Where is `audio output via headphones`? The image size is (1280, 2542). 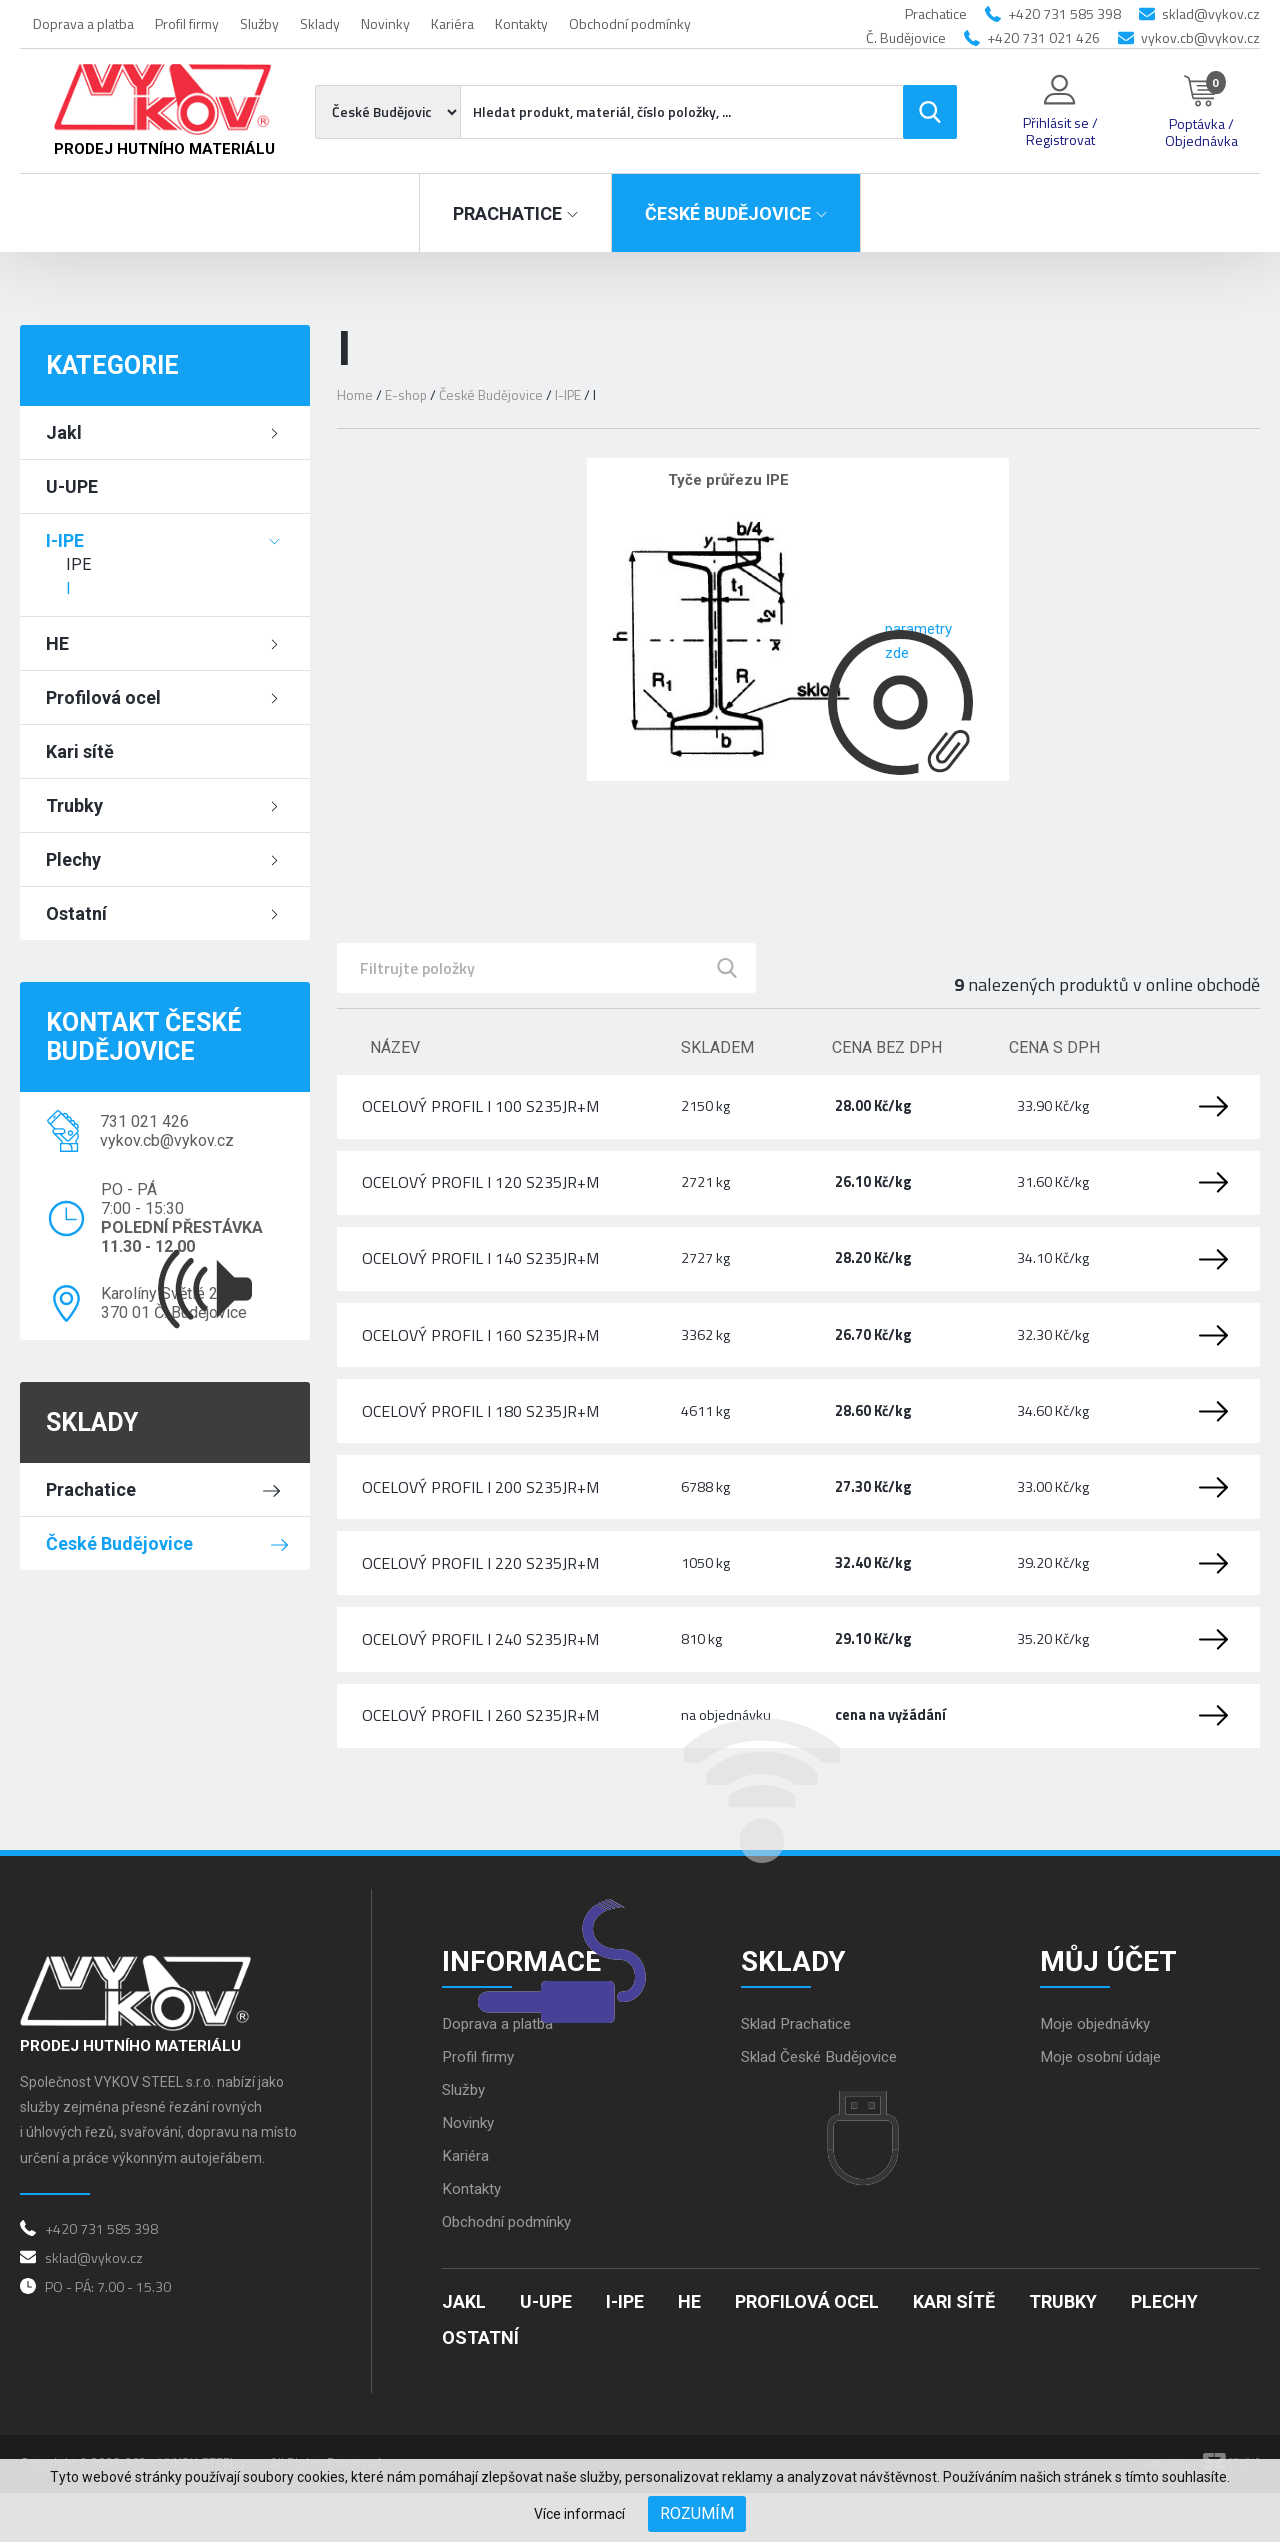 audio output via headphones is located at coordinates (562, 1981).